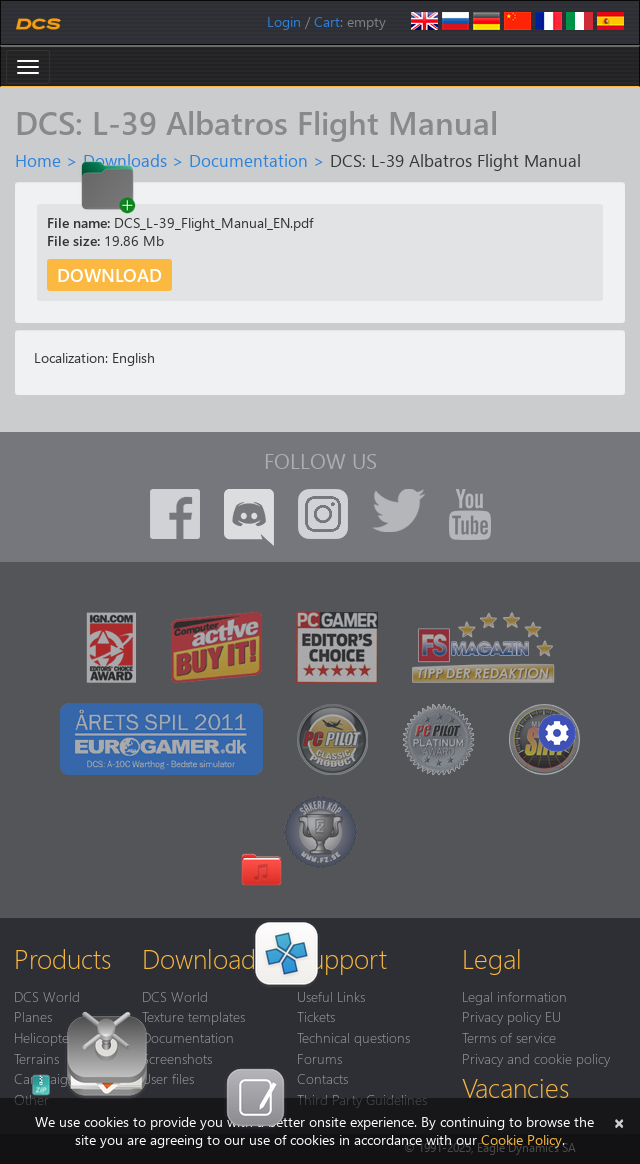 The height and width of the screenshot is (1164, 640). I want to click on compressed zip archive file, so click(41, 1085).